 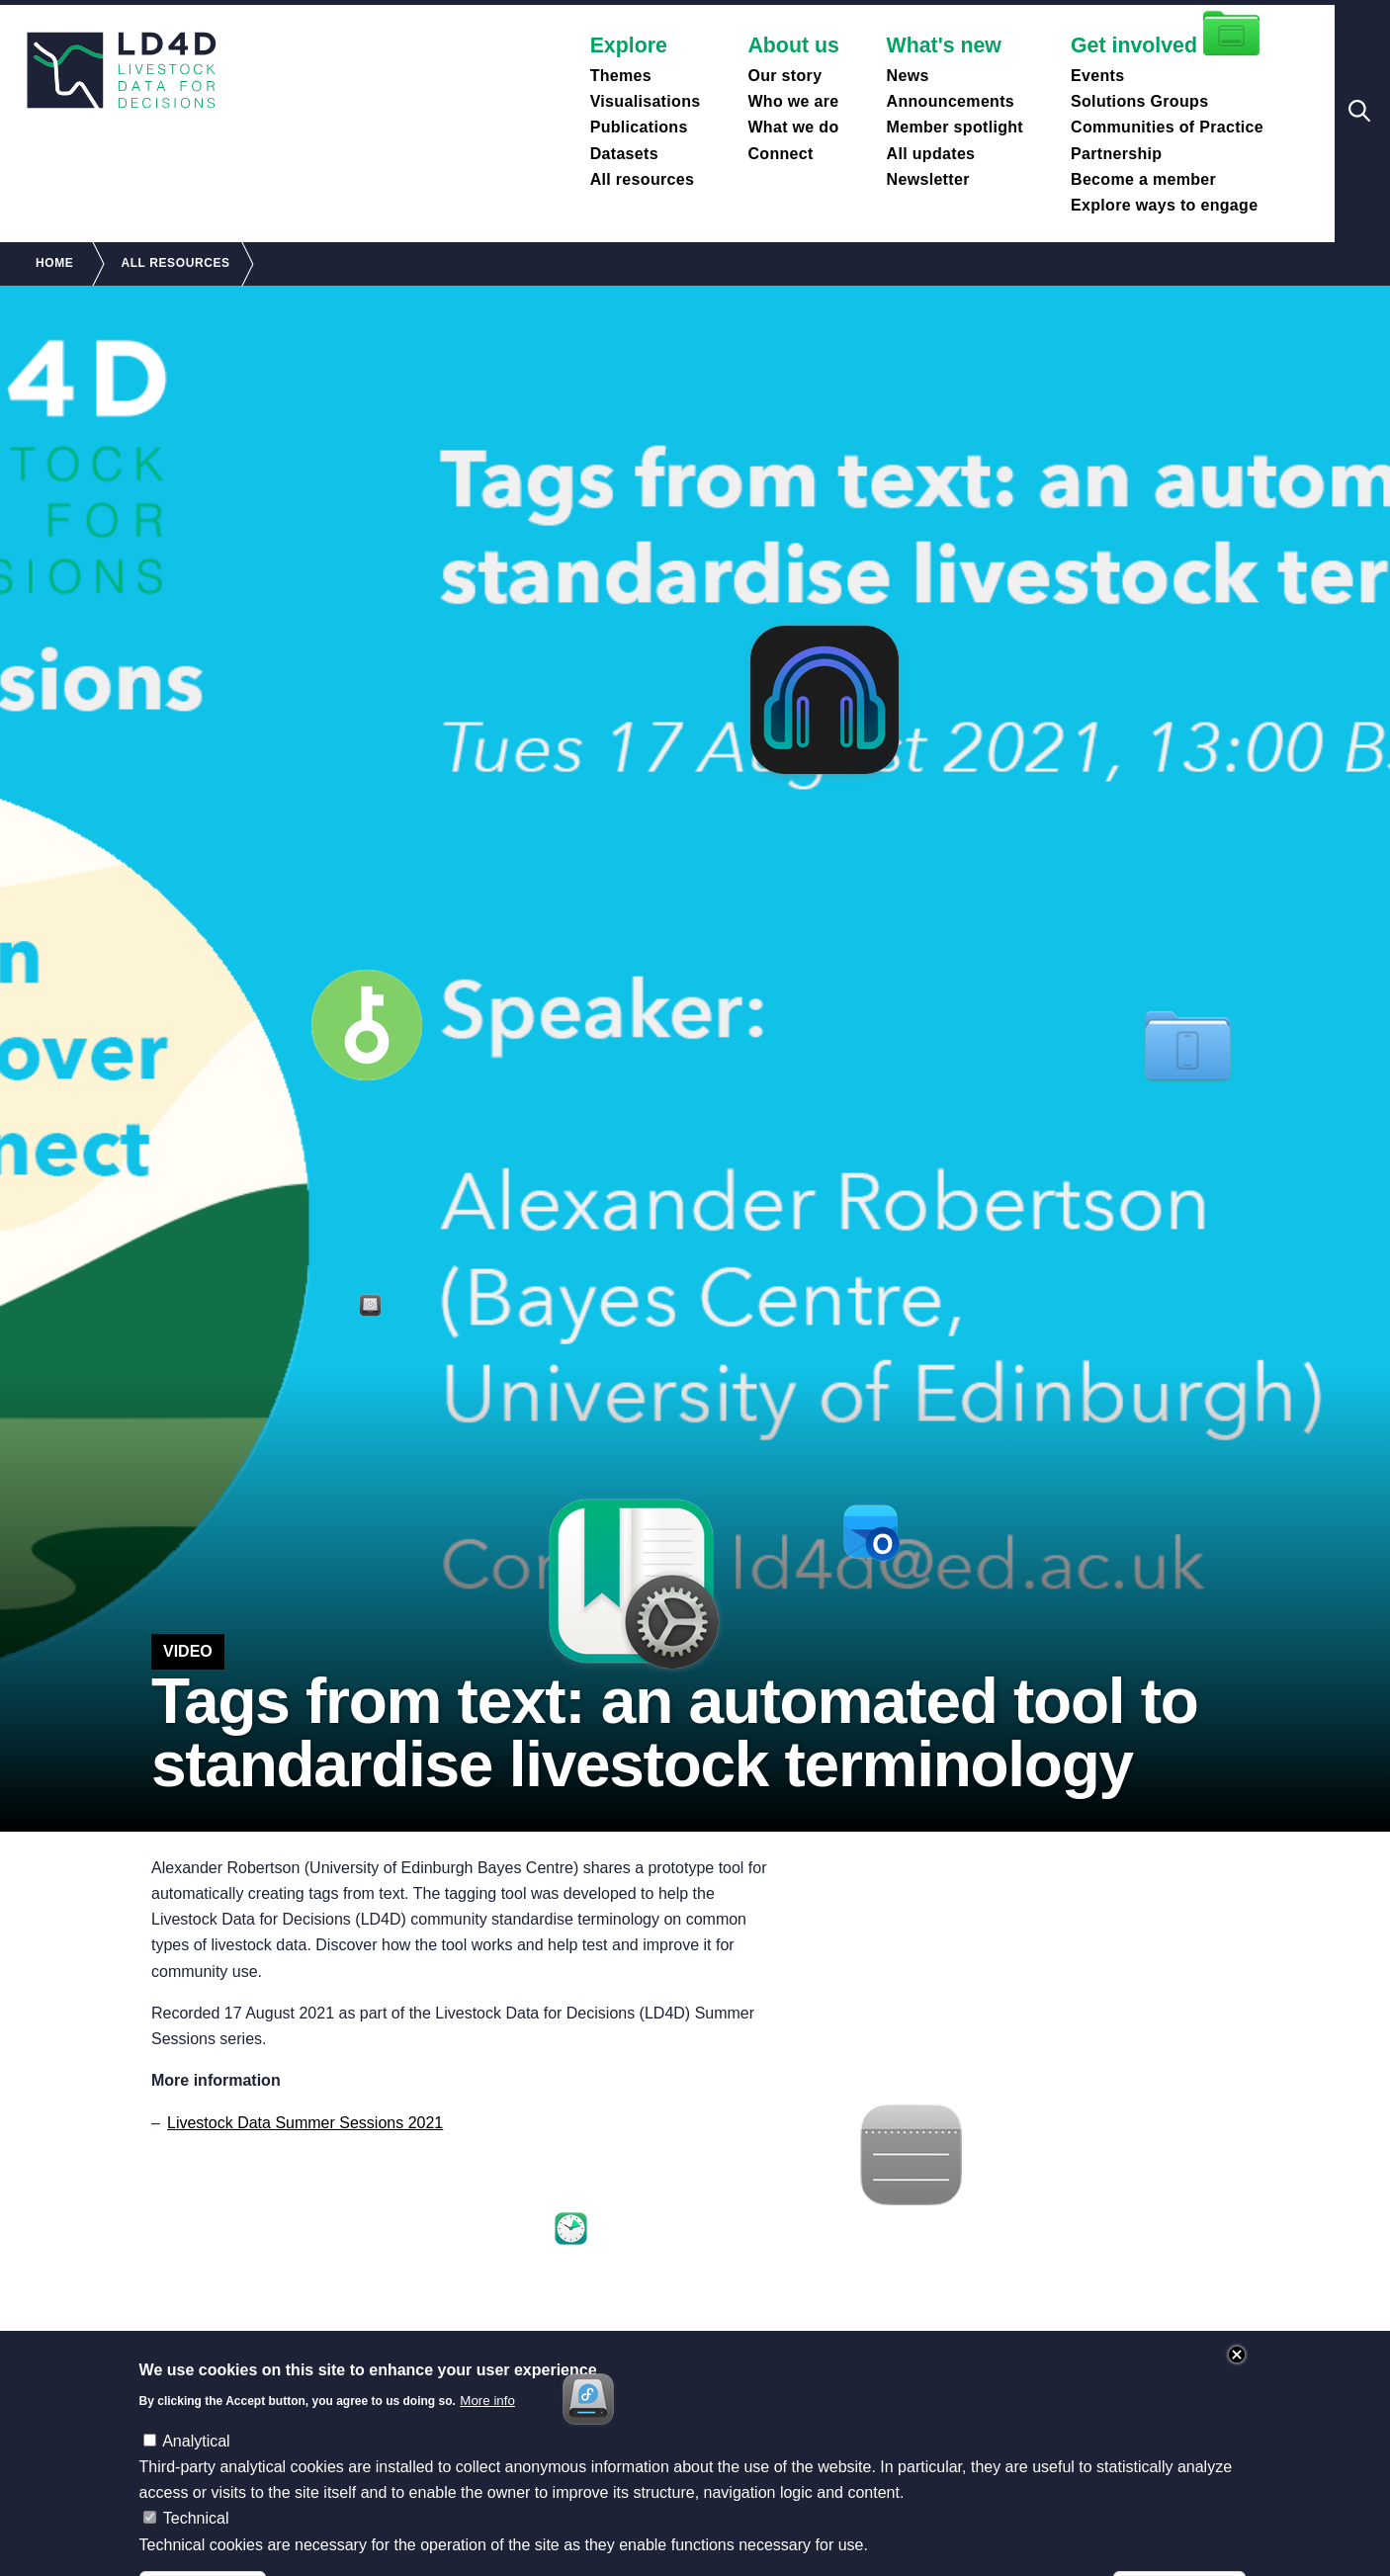 What do you see at coordinates (870, 1531) in the screenshot?
I see `open microsoft outlook email app` at bounding box center [870, 1531].